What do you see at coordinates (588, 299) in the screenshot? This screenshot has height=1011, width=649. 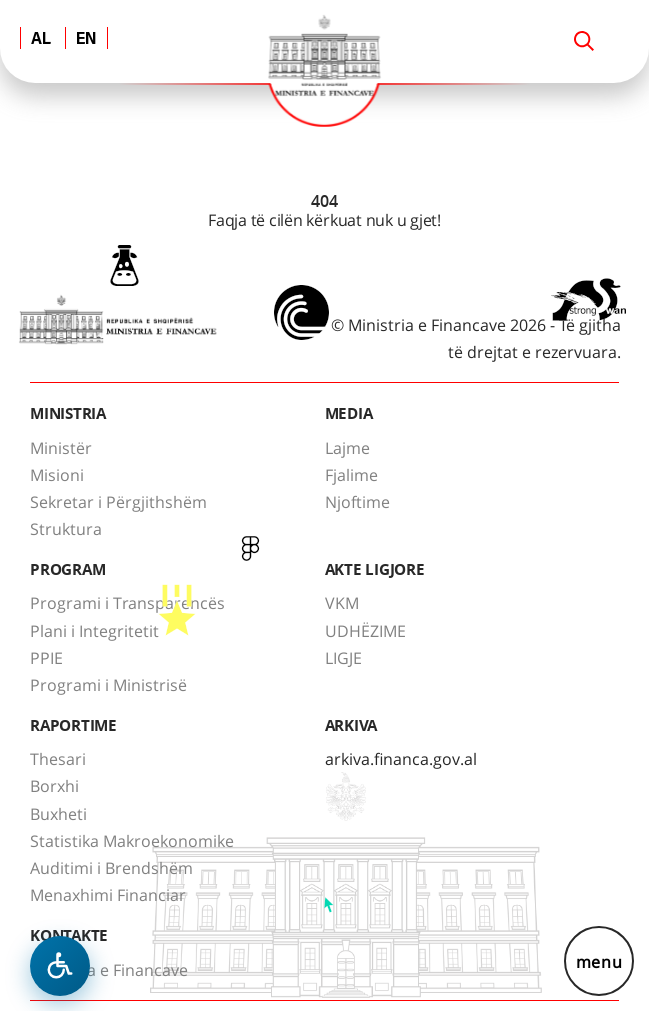 I see `strongSwan VPN client application` at bounding box center [588, 299].